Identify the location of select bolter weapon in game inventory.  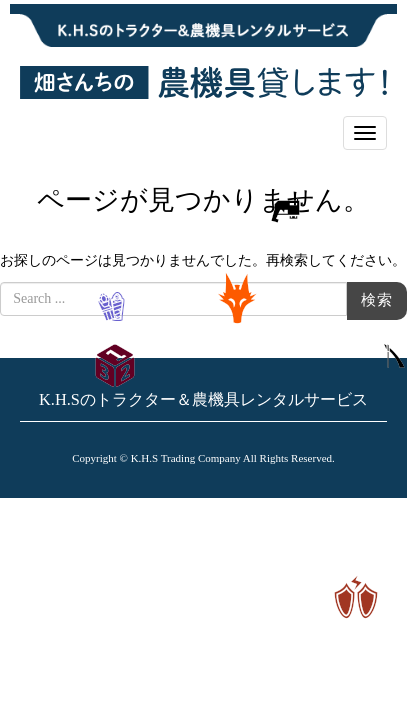
(287, 211).